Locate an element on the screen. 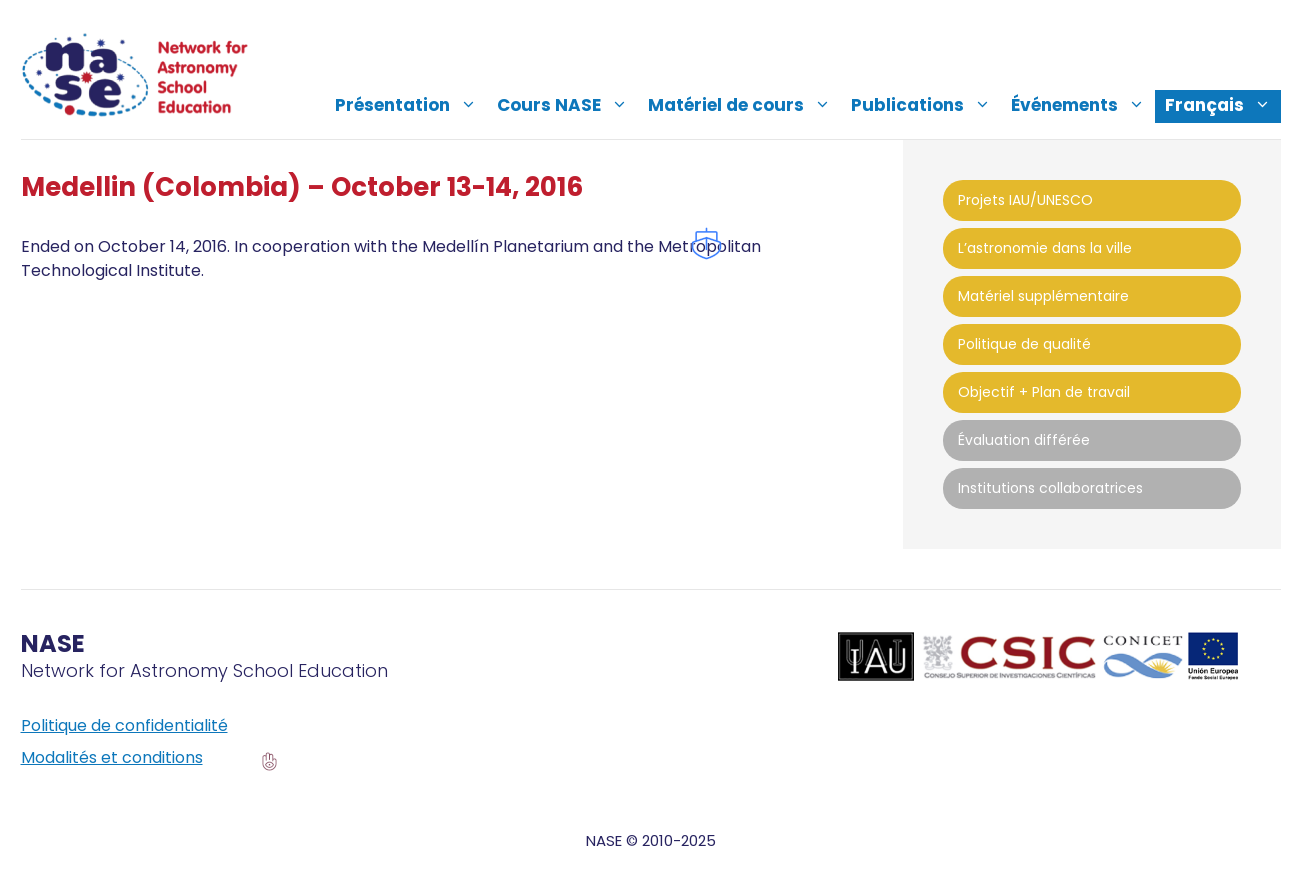  access hand tracking or gesture recognition settings is located at coordinates (269, 761).